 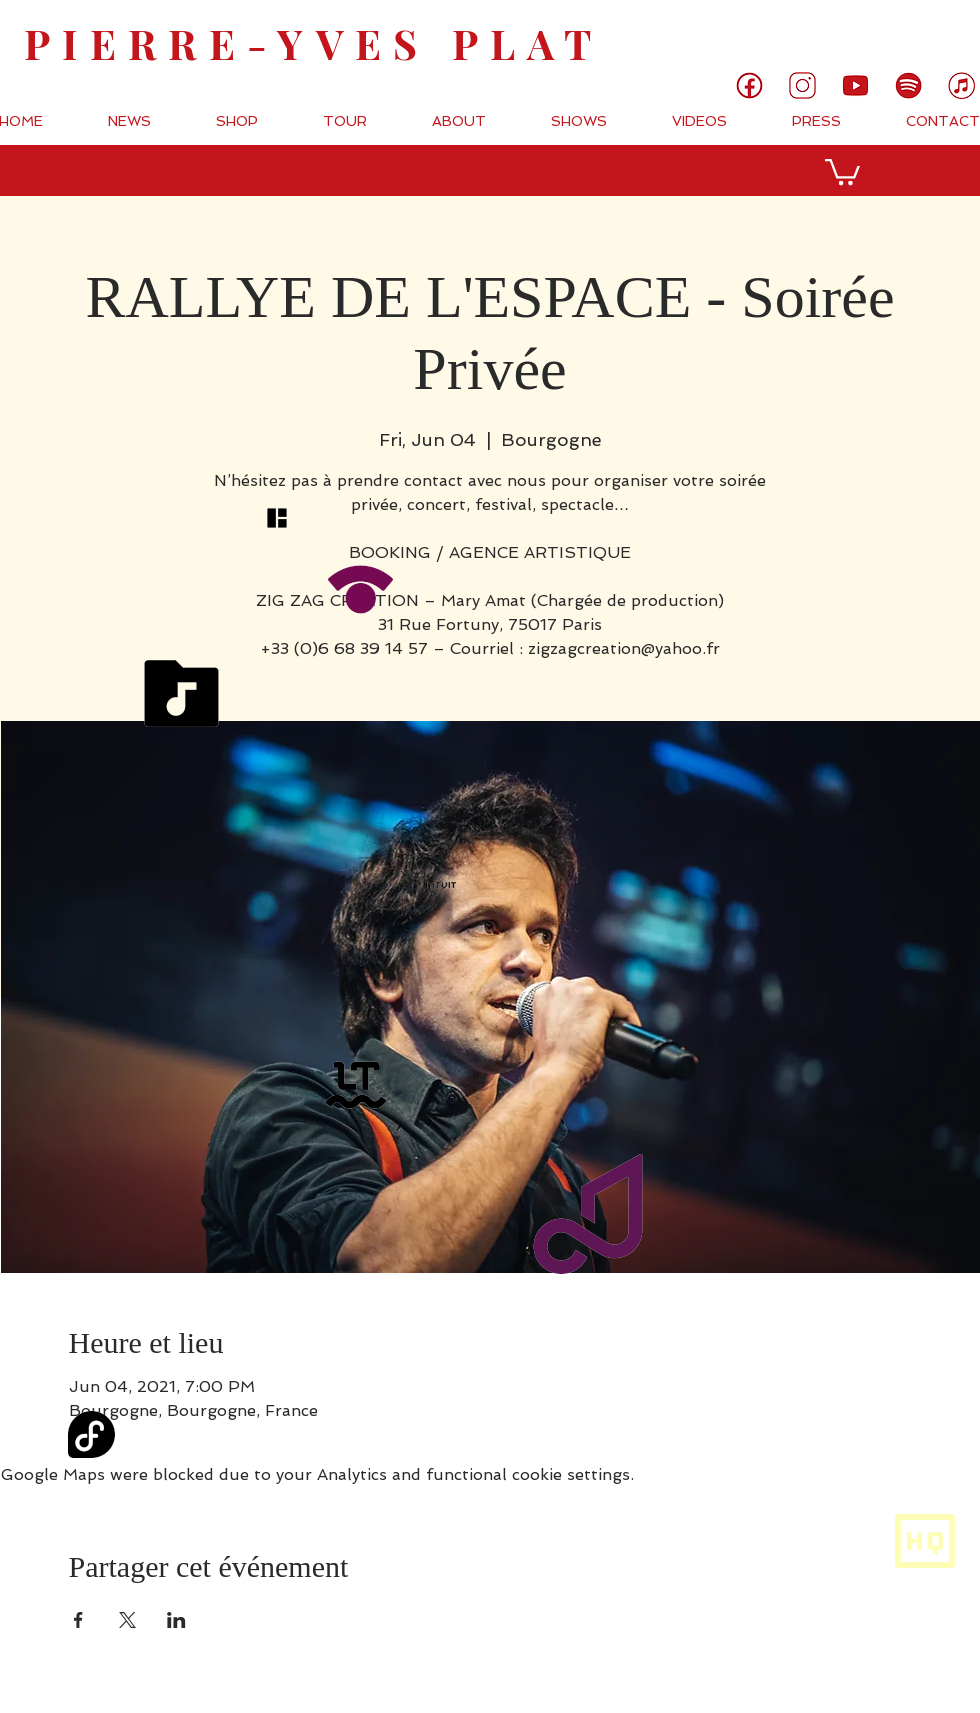 I want to click on indicates high quality media or streaming option, so click(x=925, y=1541).